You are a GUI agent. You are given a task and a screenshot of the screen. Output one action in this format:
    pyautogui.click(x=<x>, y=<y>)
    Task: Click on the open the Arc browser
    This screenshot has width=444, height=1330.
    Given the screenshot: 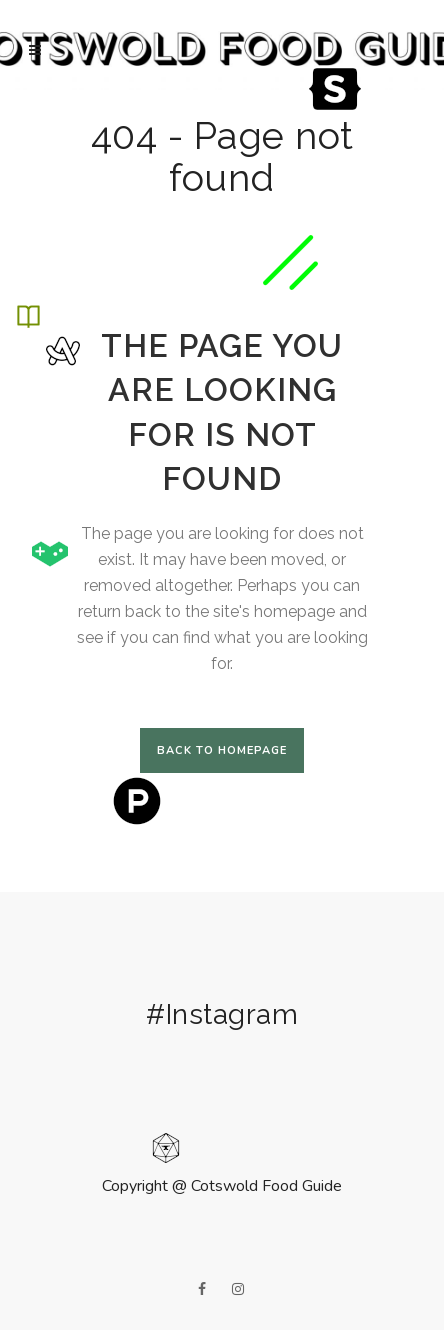 What is the action you would take?
    pyautogui.click(x=63, y=351)
    